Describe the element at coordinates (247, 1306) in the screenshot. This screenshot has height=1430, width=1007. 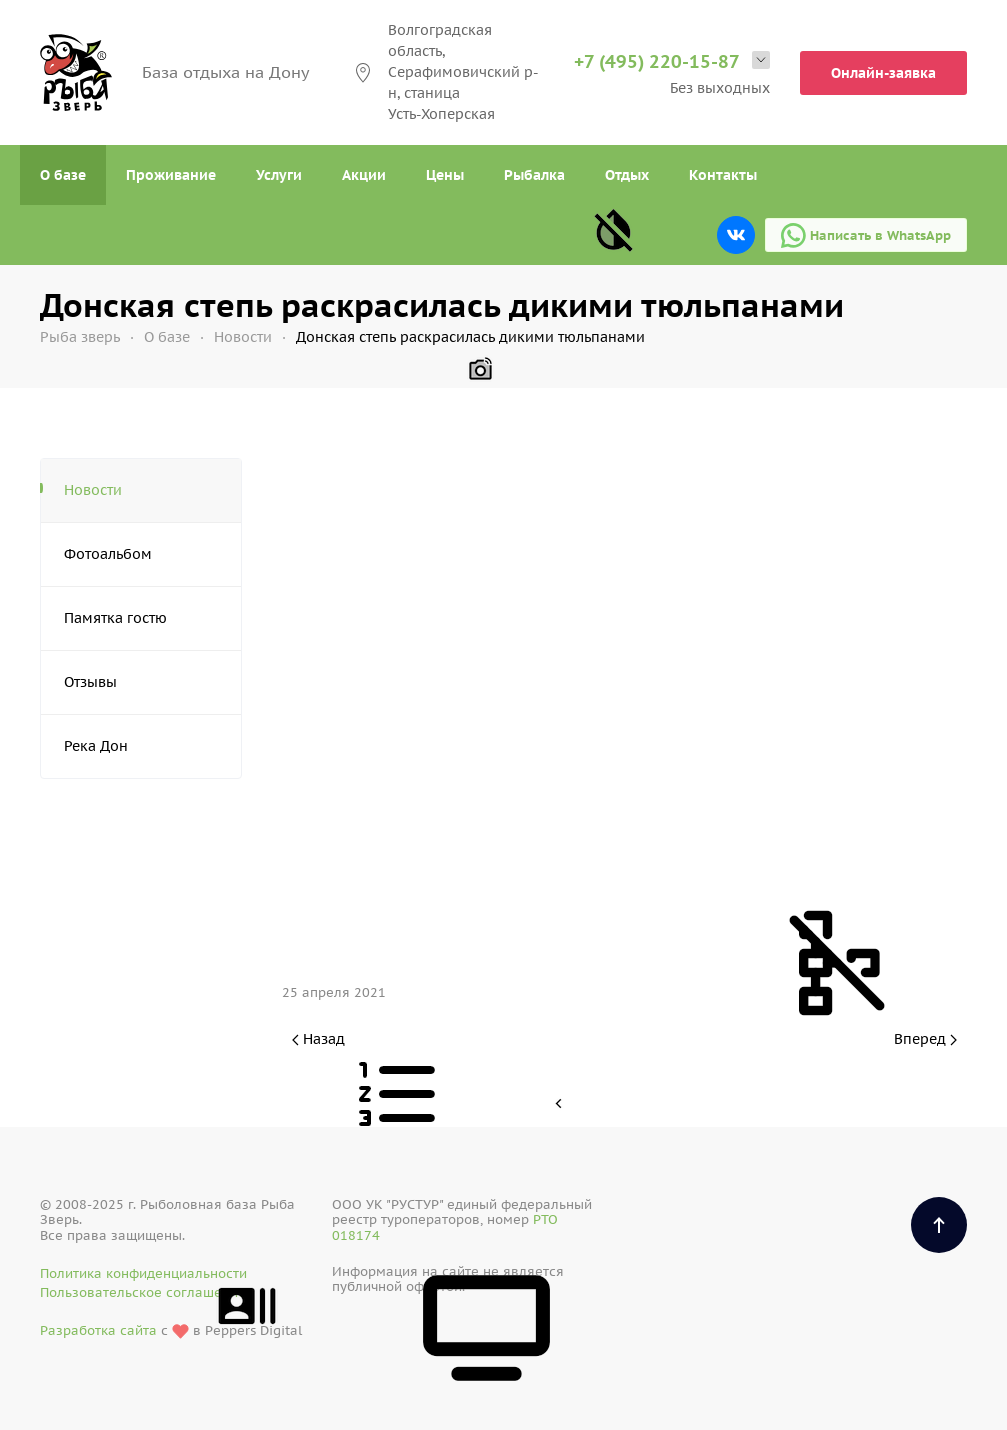
I see `view recently contacted people` at that location.